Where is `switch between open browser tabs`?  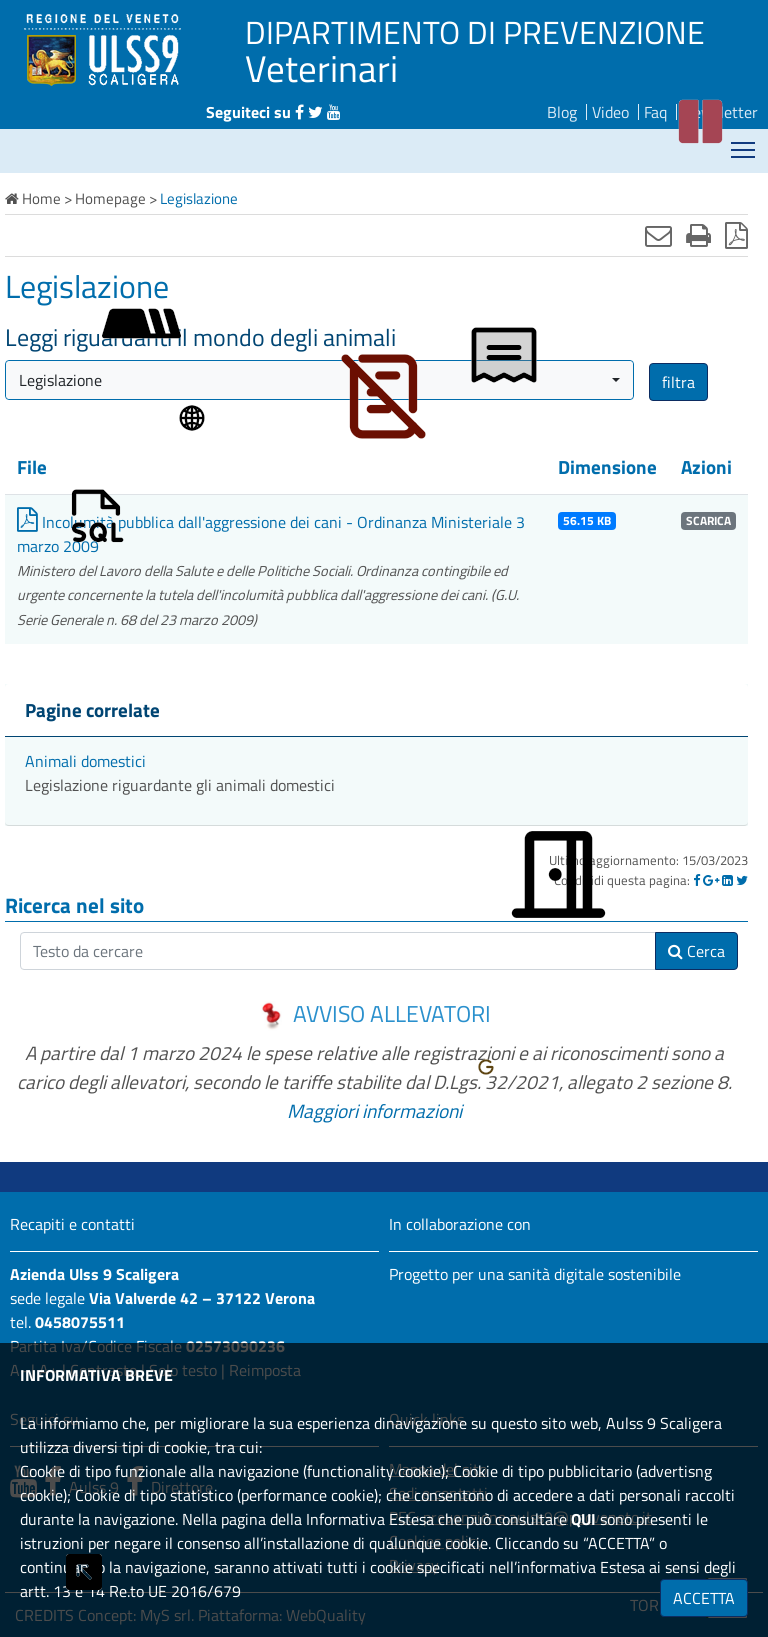
switch between open browser tabs is located at coordinates (141, 323).